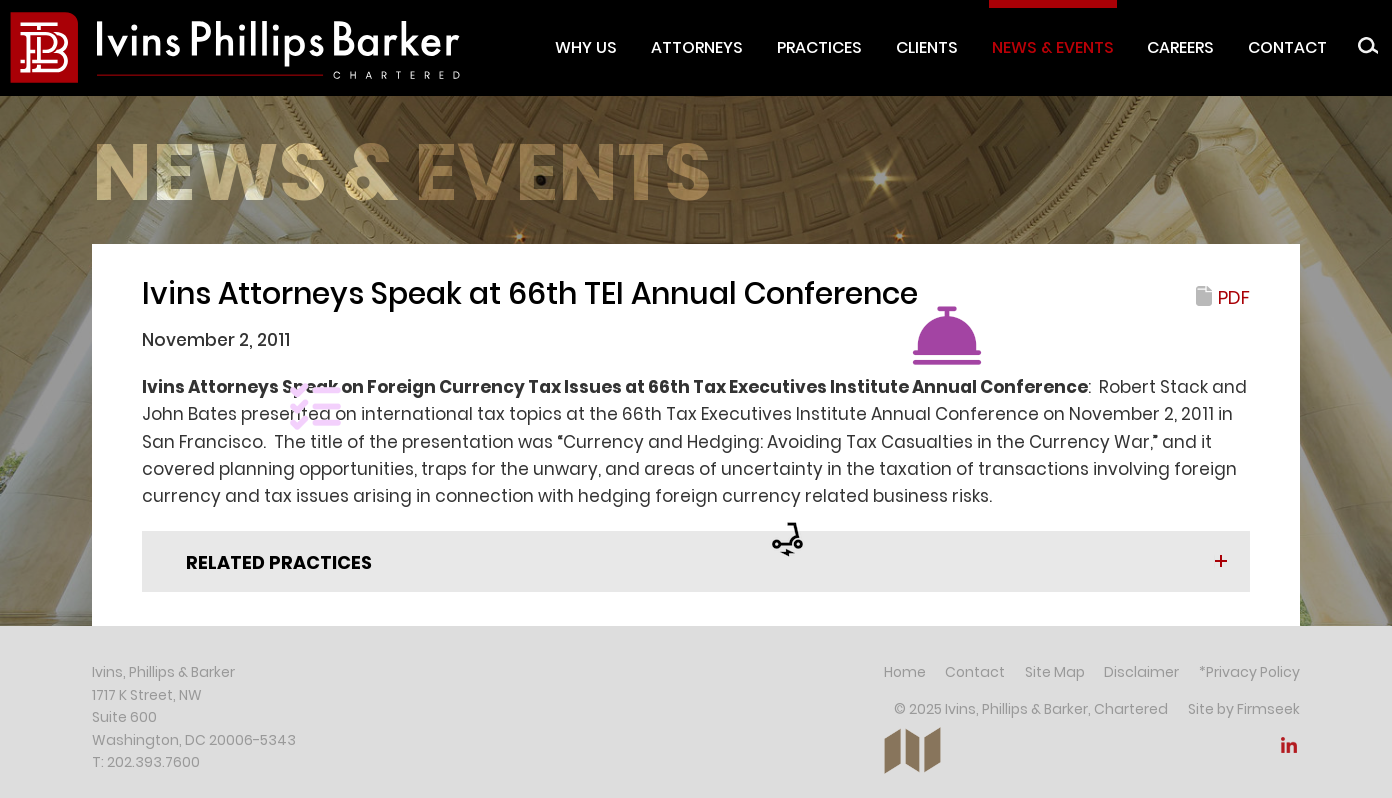  Describe the element at coordinates (912, 750) in the screenshot. I see `open map view` at that location.